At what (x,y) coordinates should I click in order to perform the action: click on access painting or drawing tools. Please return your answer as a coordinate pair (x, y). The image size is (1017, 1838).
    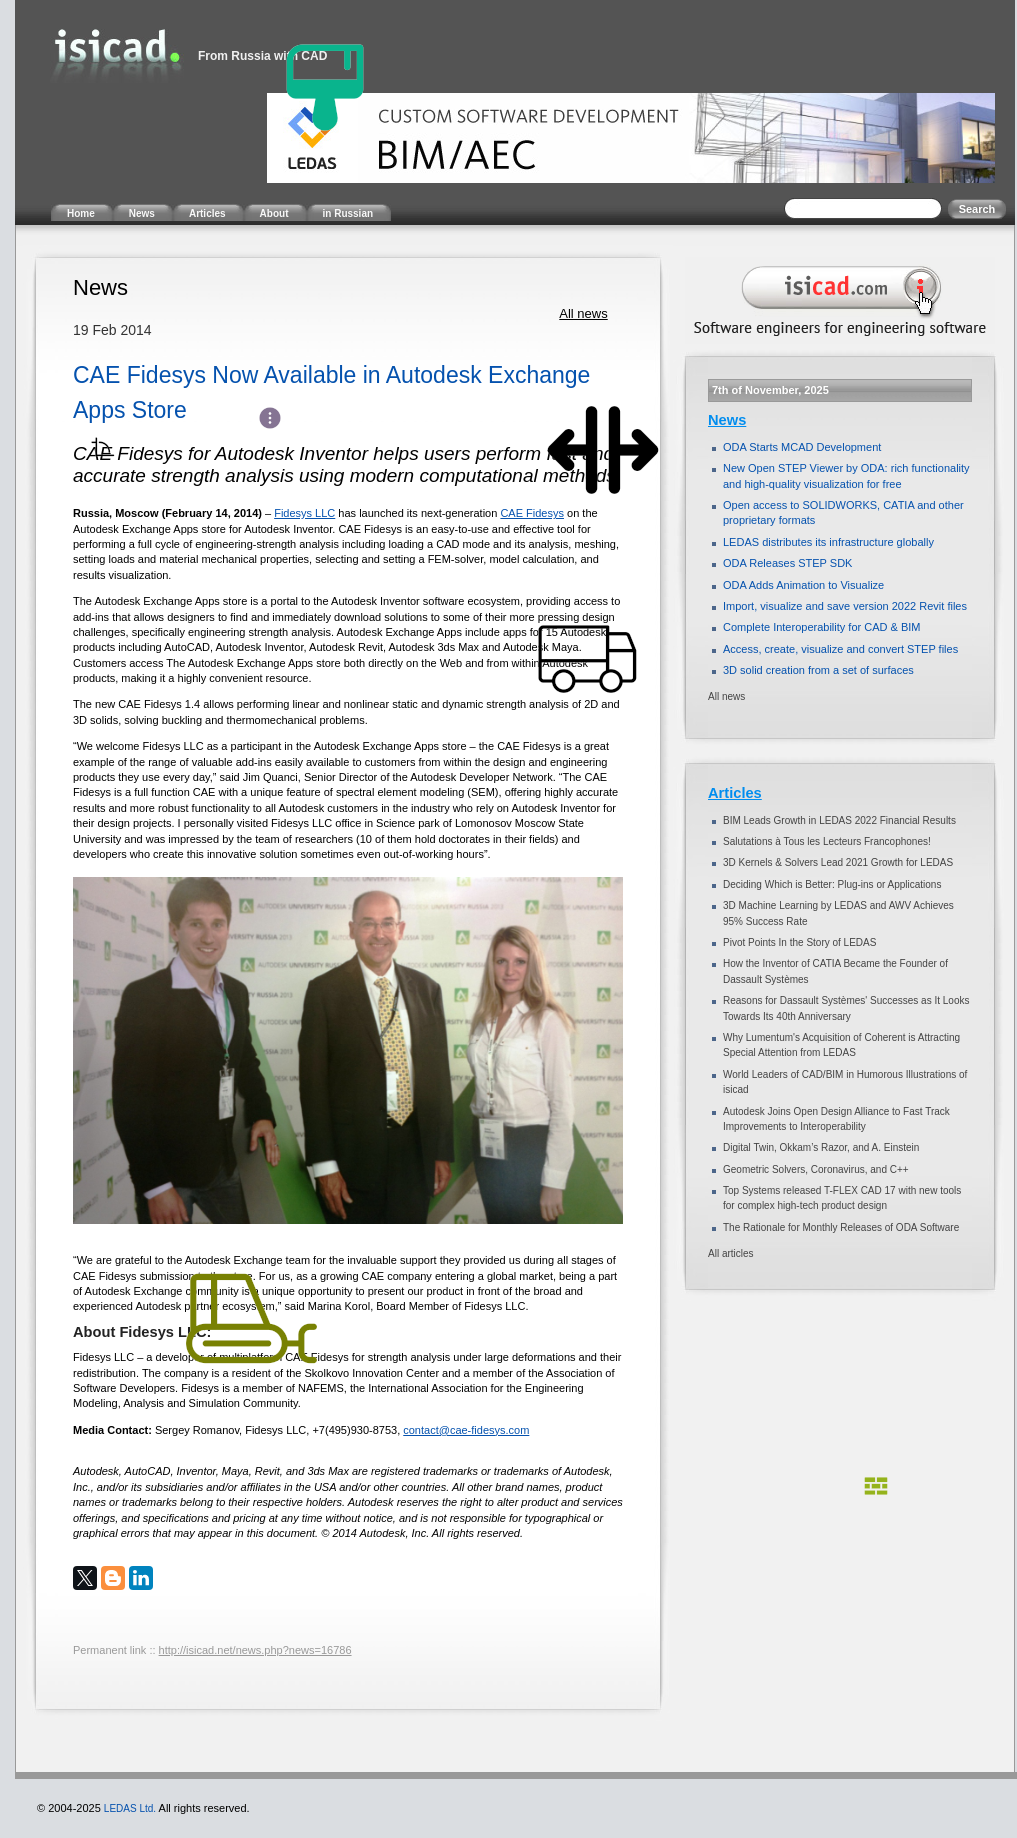
    Looking at the image, I should click on (325, 86).